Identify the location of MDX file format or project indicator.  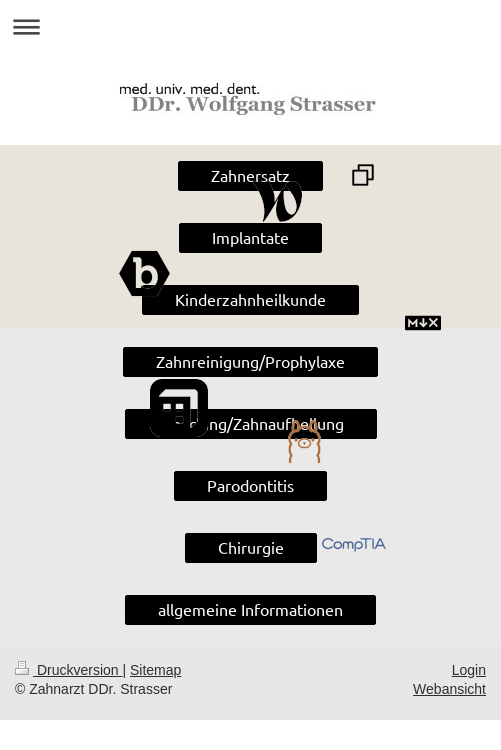
(423, 323).